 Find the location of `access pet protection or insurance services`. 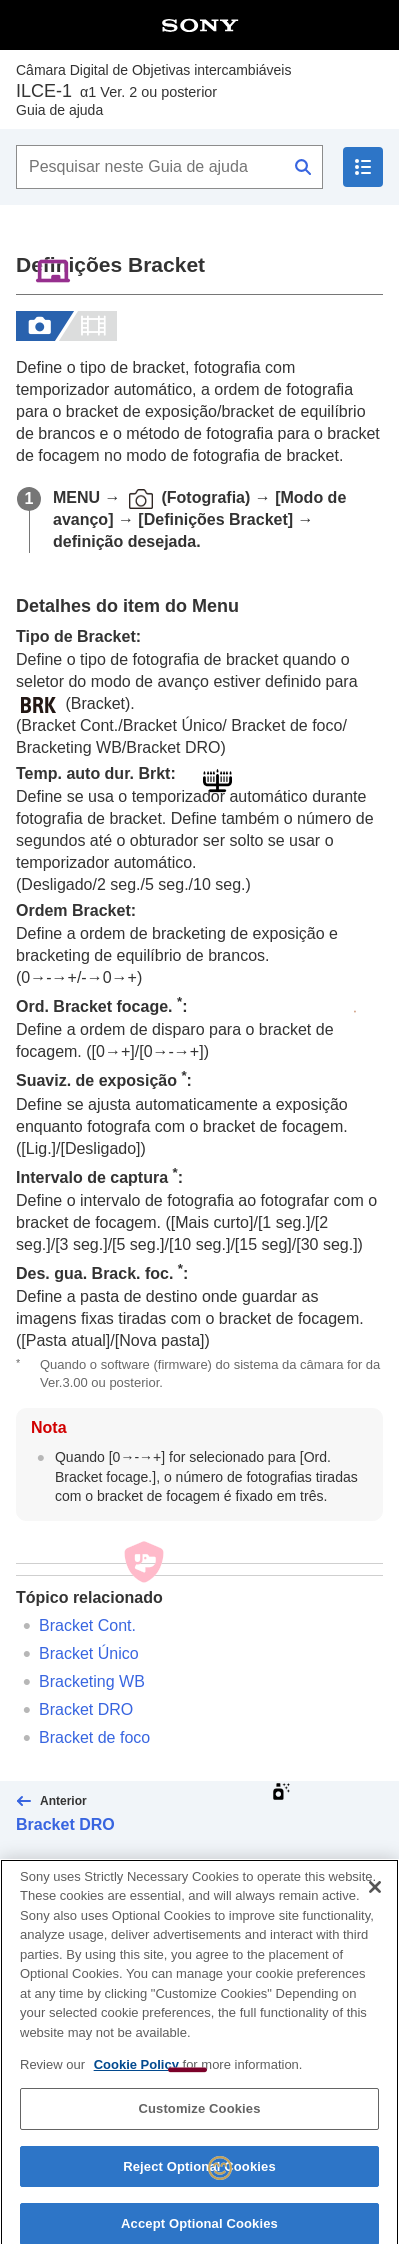

access pet protection or insurance services is located at coordinates (144, 1562).